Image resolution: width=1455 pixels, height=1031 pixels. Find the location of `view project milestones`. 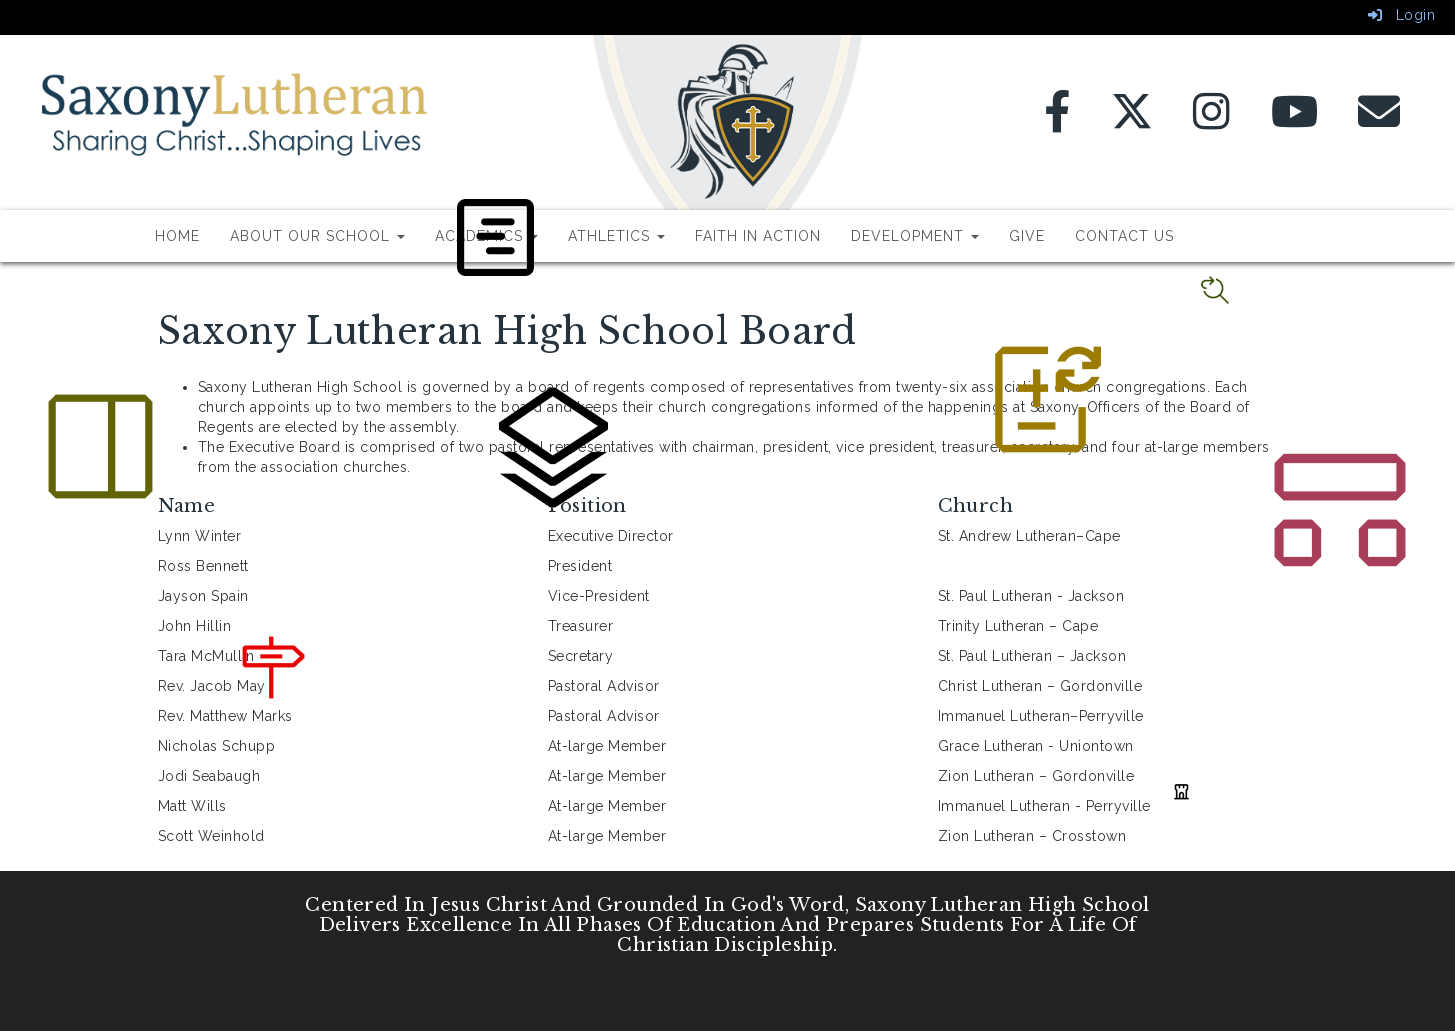

view project milestones is located at coordinates (273, 667).